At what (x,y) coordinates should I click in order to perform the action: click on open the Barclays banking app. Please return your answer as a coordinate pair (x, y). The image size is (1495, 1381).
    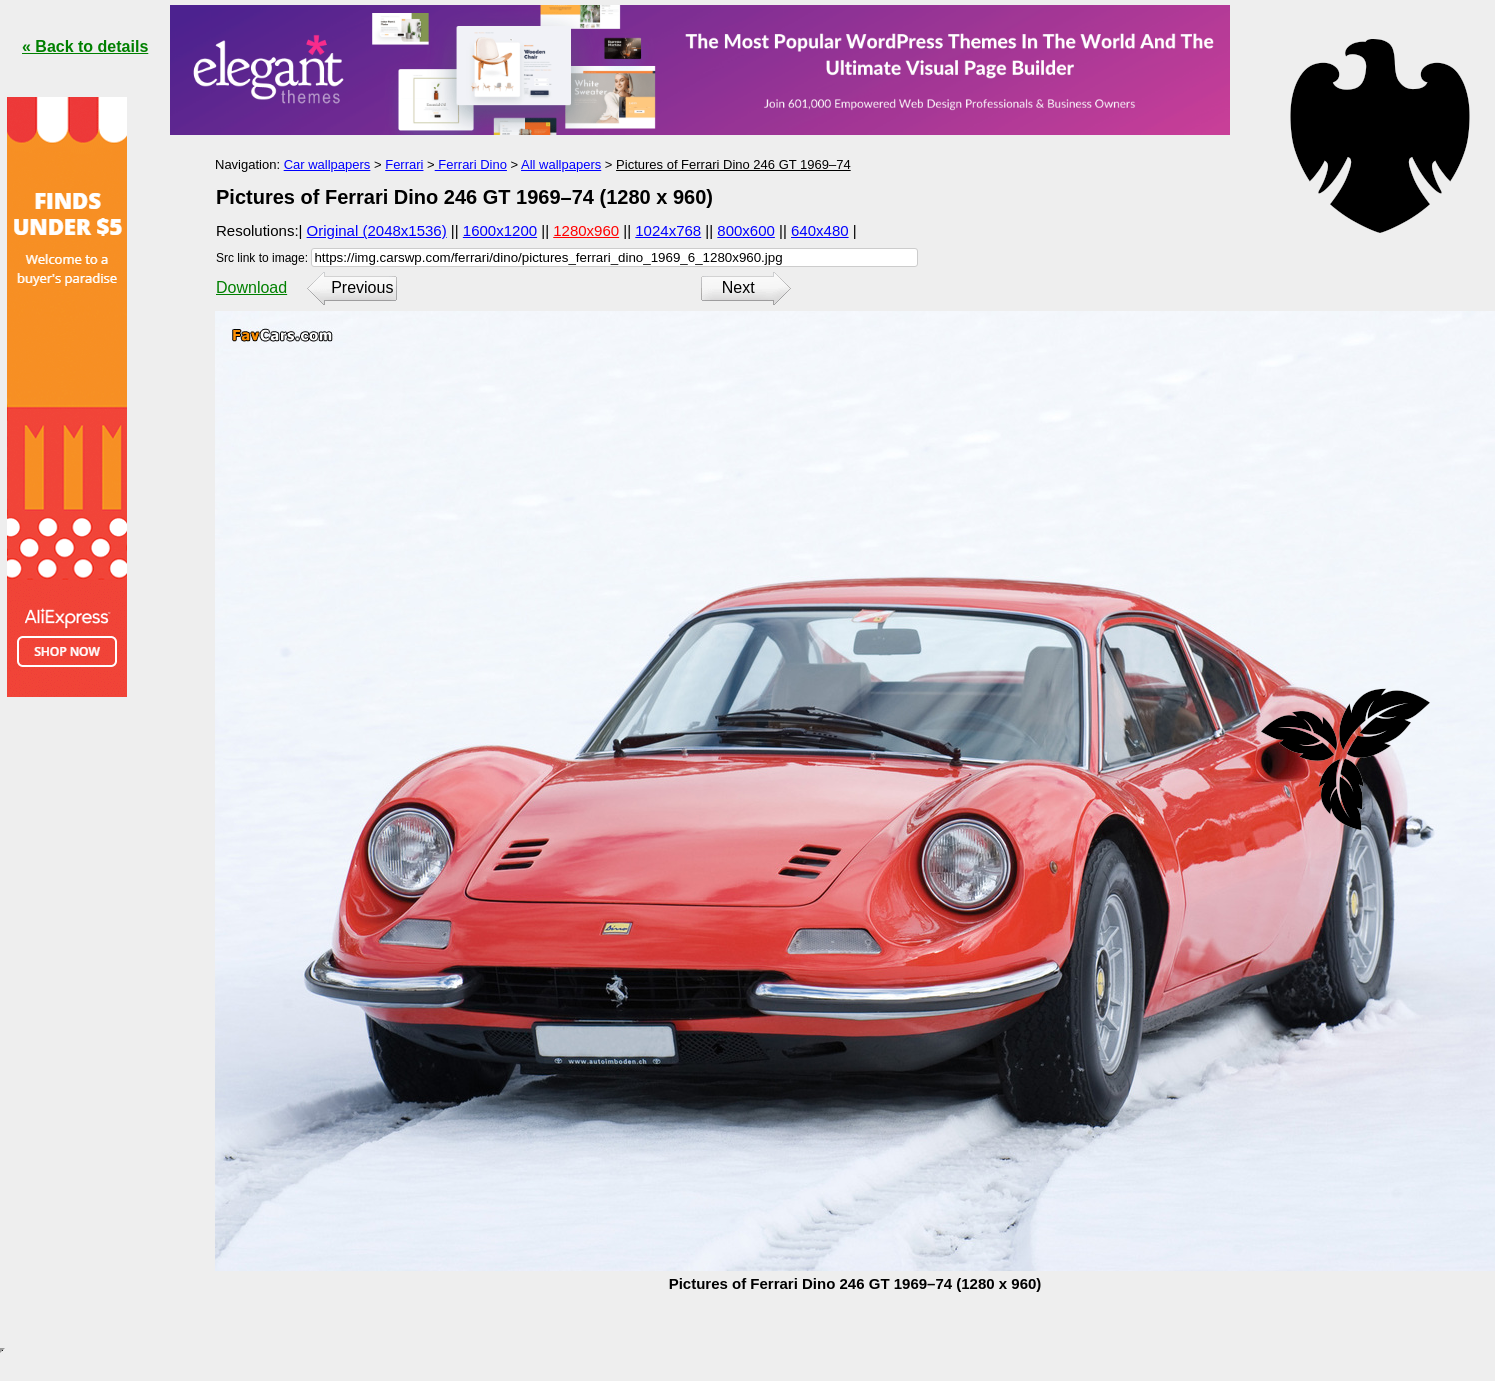
    Looking at the image, I should click on (1380, 136).